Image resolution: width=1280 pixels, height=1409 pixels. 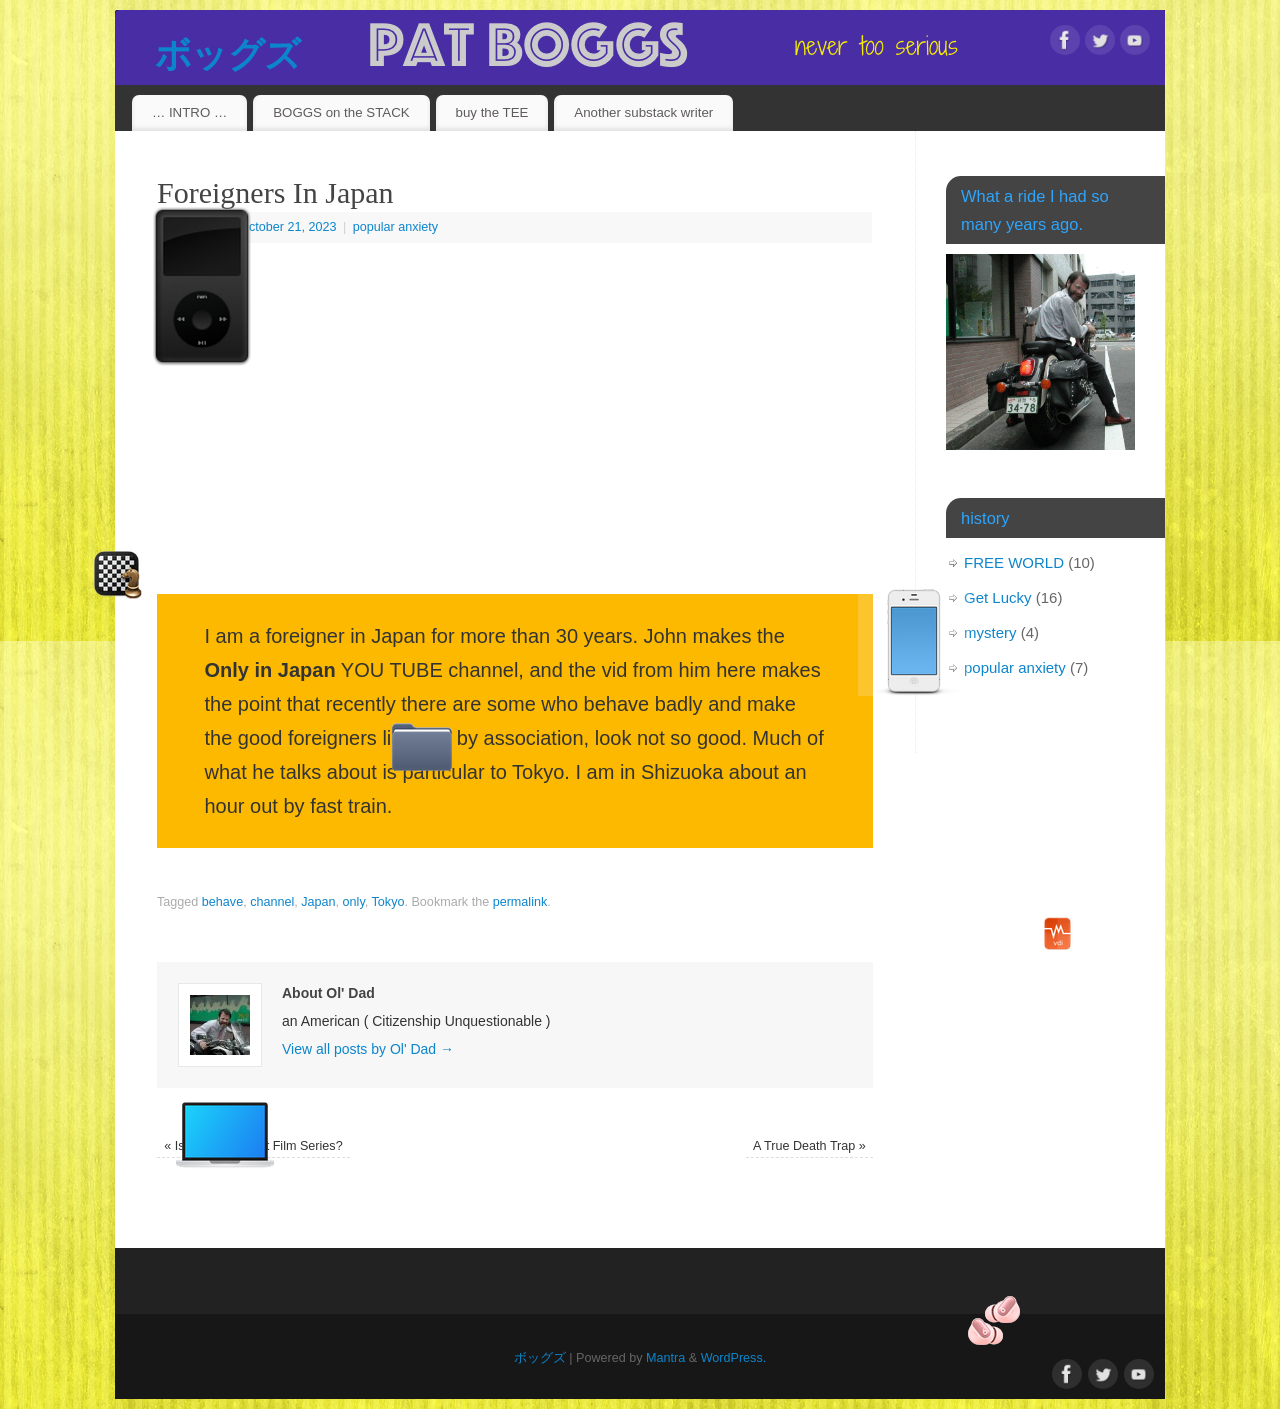 What do you see at coordinates (1057, 933) in the screenshot?
I see `virtualbox virtual disk image file` at bounding box center [1057, 933].